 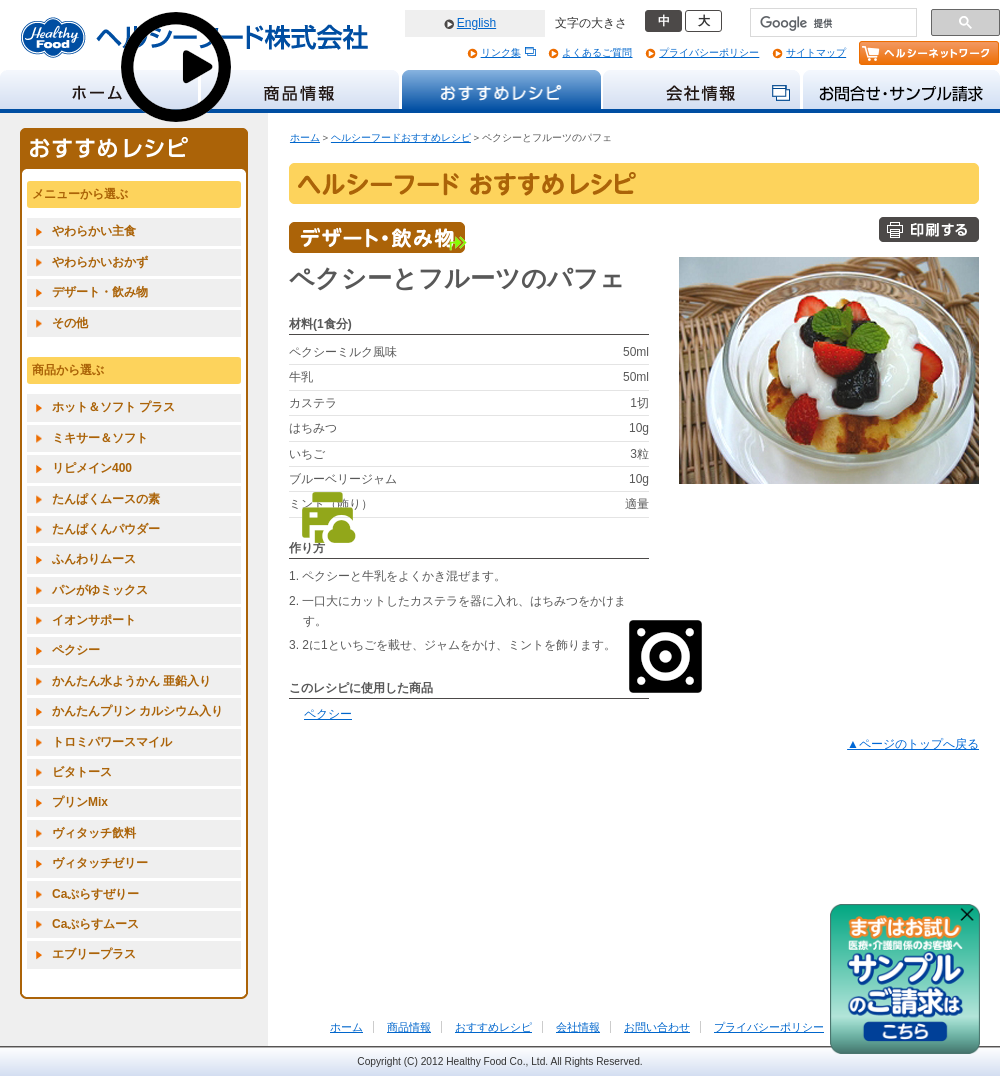 What do you see at coordinates (327, 517) in the screenshot?
I see `print to a cloud-connected printer` at bounding box center [327, 517].